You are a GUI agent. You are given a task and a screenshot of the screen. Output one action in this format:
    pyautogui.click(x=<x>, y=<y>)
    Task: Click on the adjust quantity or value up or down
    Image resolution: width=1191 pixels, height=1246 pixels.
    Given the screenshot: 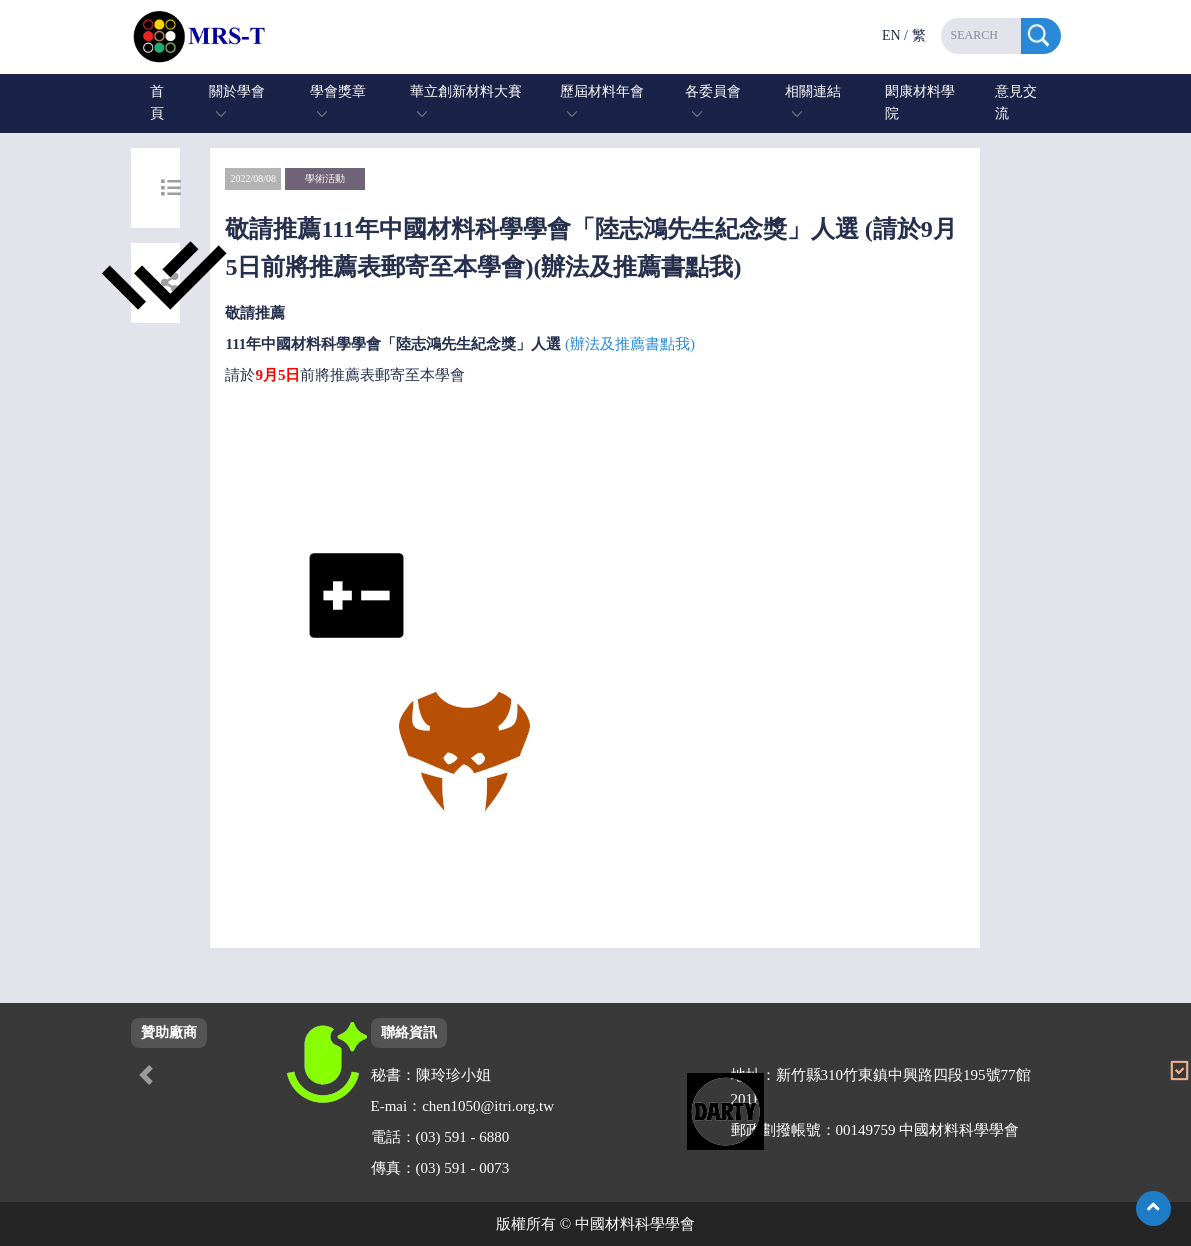 What is the action you would take?
    pyautogui.click(x=356, y=595)
    